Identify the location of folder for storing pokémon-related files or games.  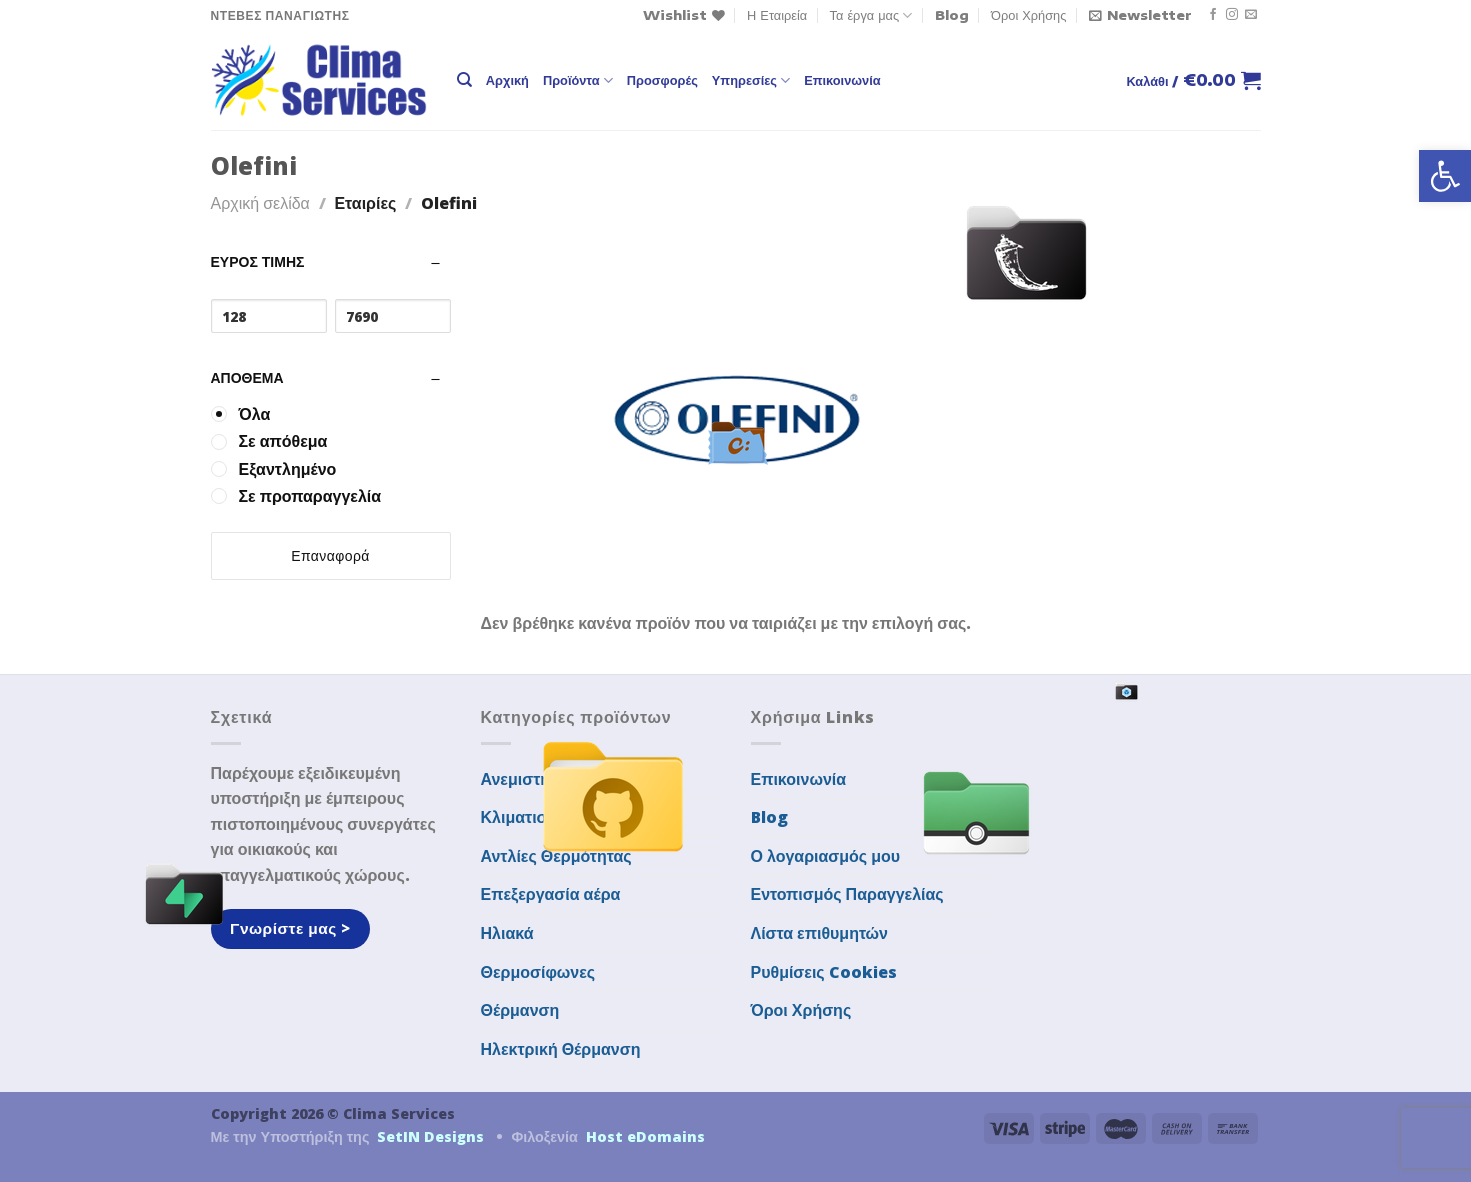
(976, 816).